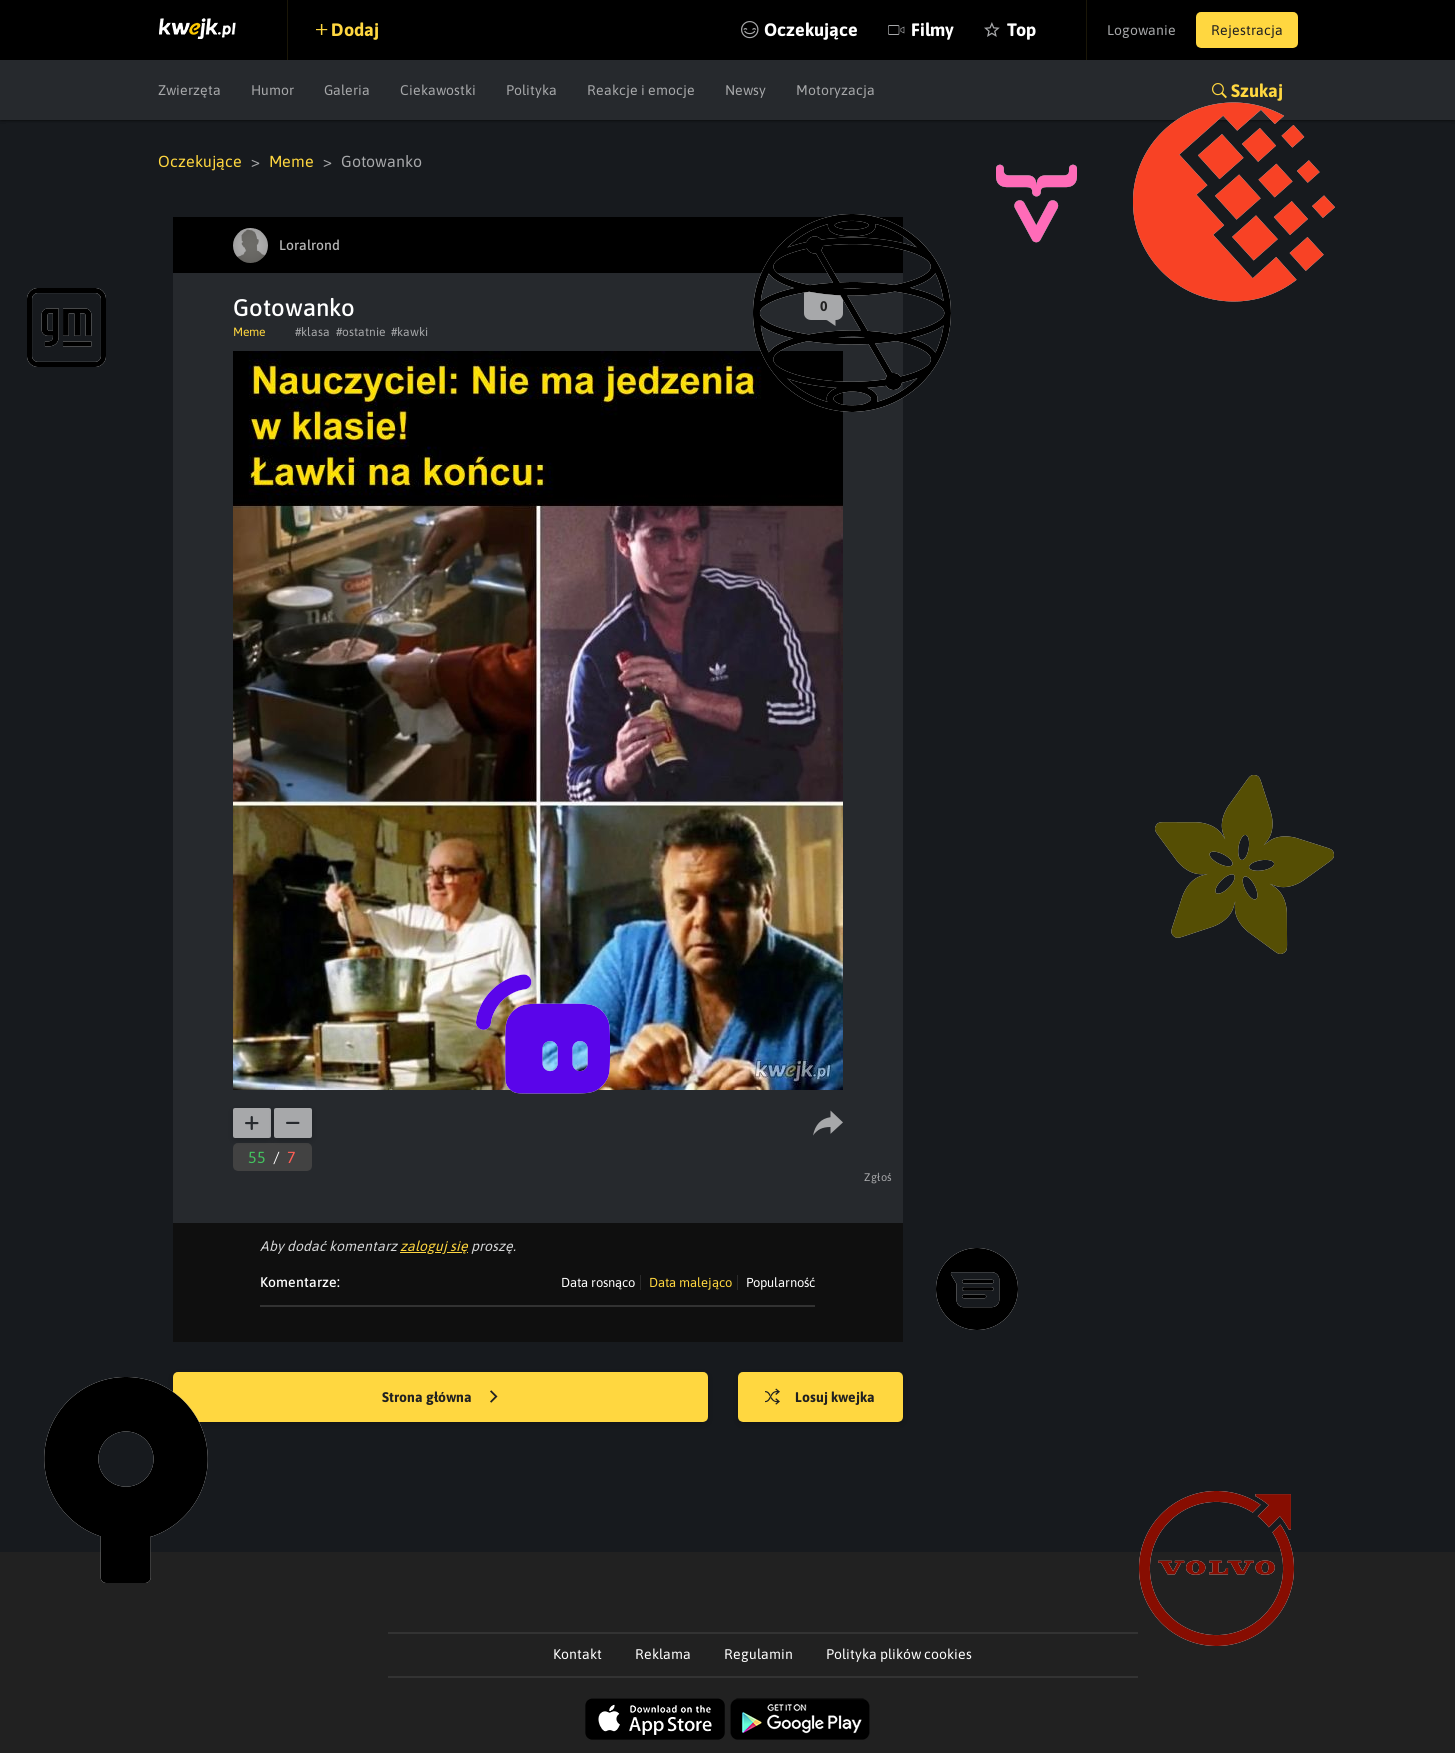 Image resolution: width=1455 pixels, height=1753 pixels. What do you see at coordinates (852, 313) in the screenshot?
I see `qiskit quantum computing framework logo` at bounding box center [852, 313].